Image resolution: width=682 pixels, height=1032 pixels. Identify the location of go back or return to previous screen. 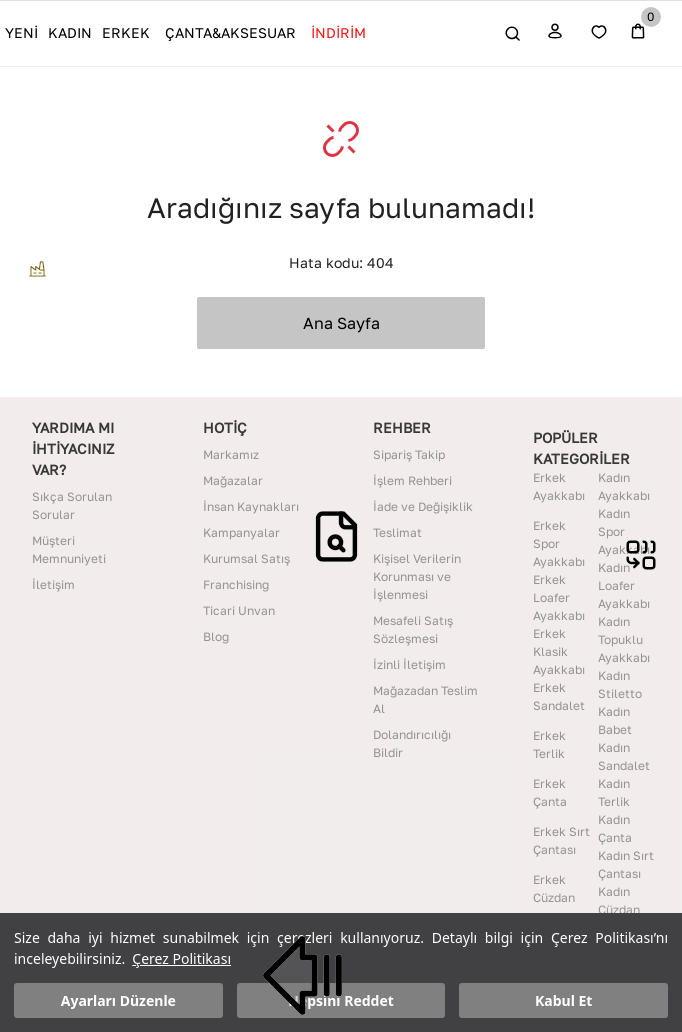
(305, 975).